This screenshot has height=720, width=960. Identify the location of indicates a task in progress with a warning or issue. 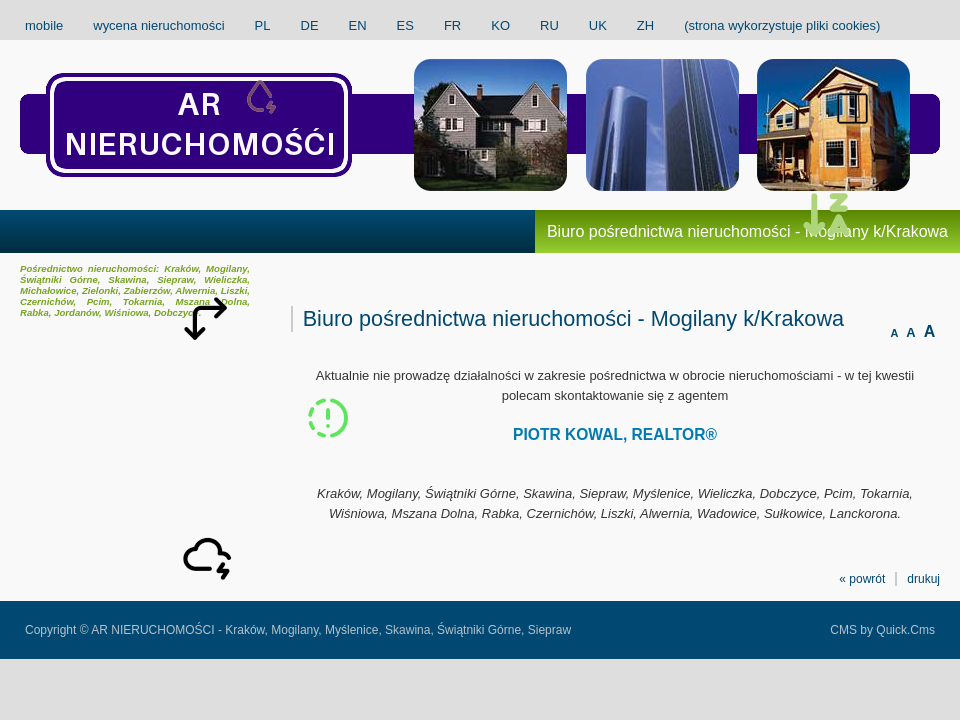
(328, 418).